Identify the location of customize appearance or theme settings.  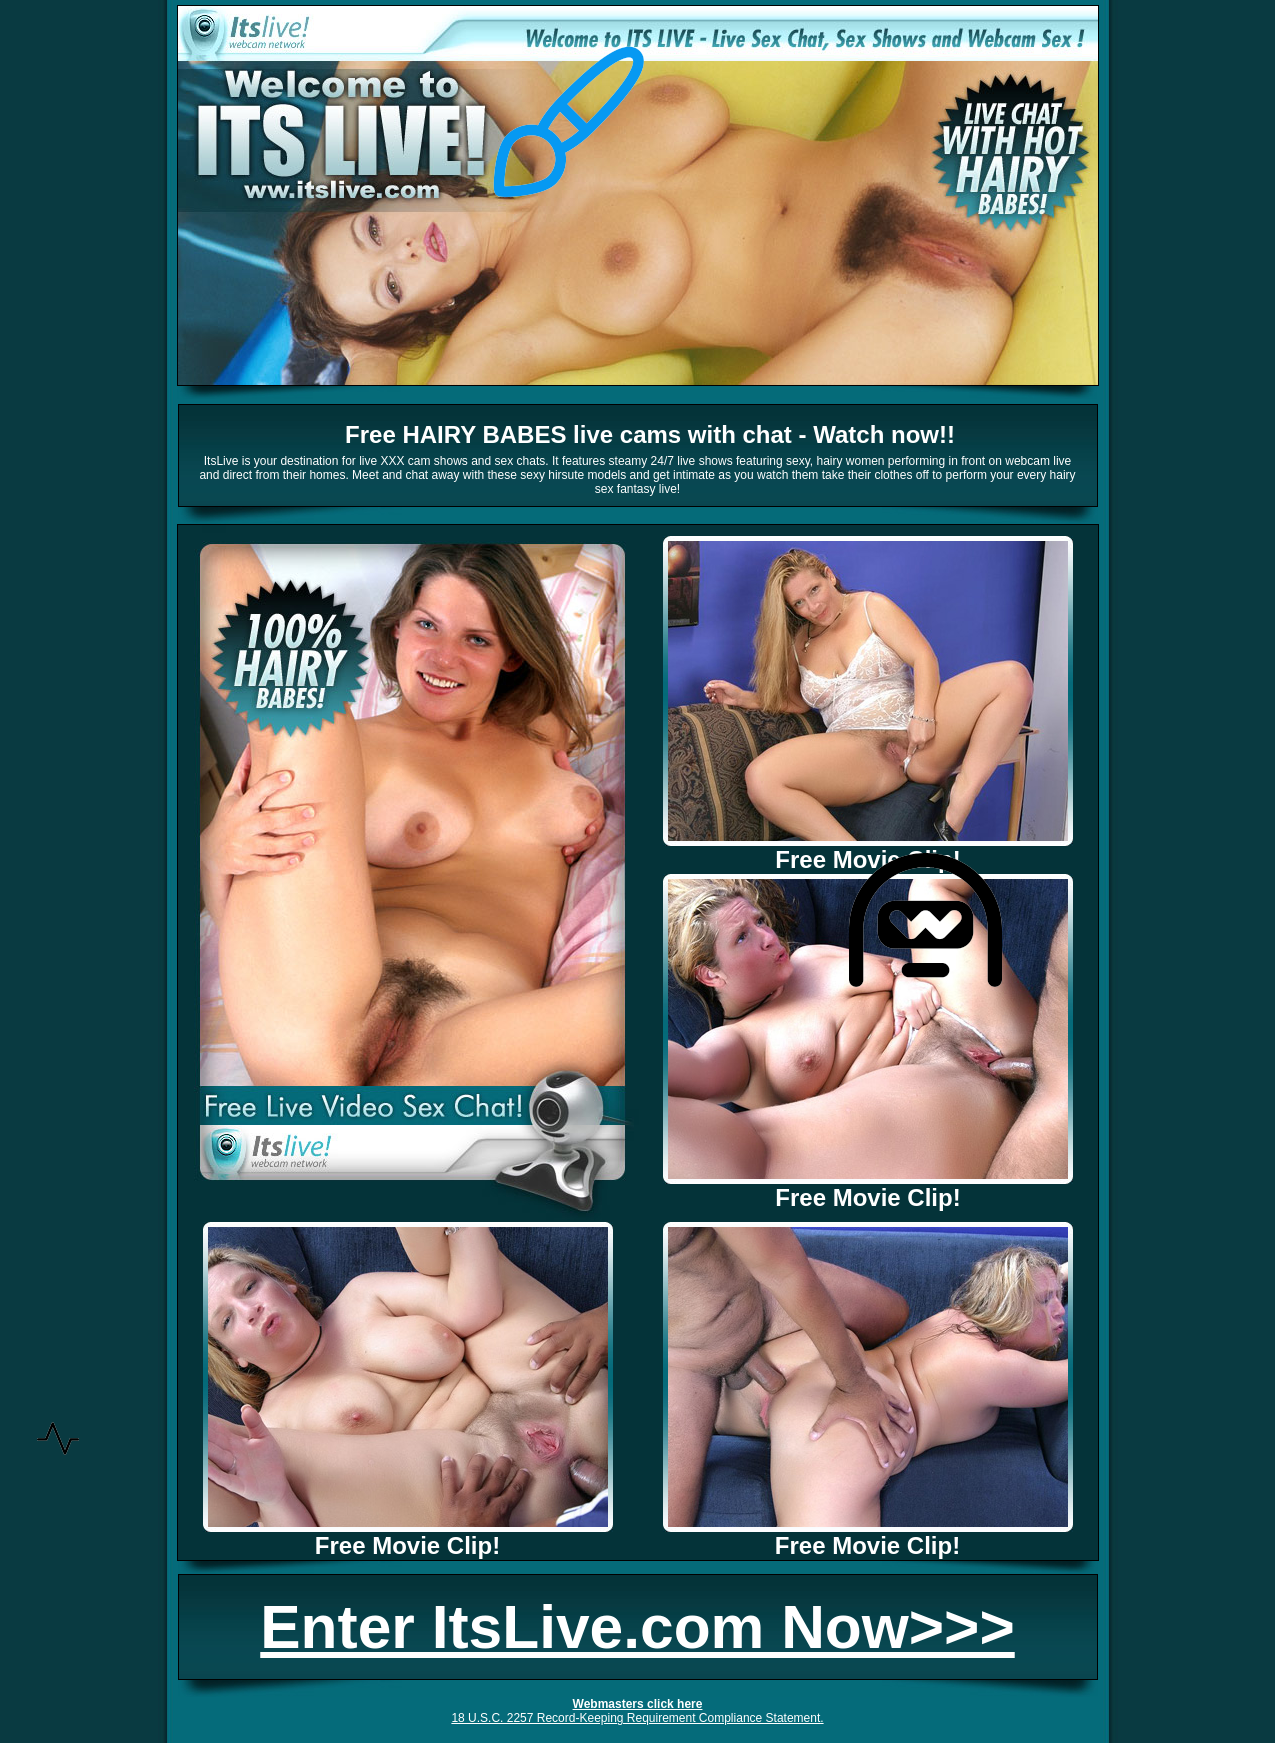
(568, 121).